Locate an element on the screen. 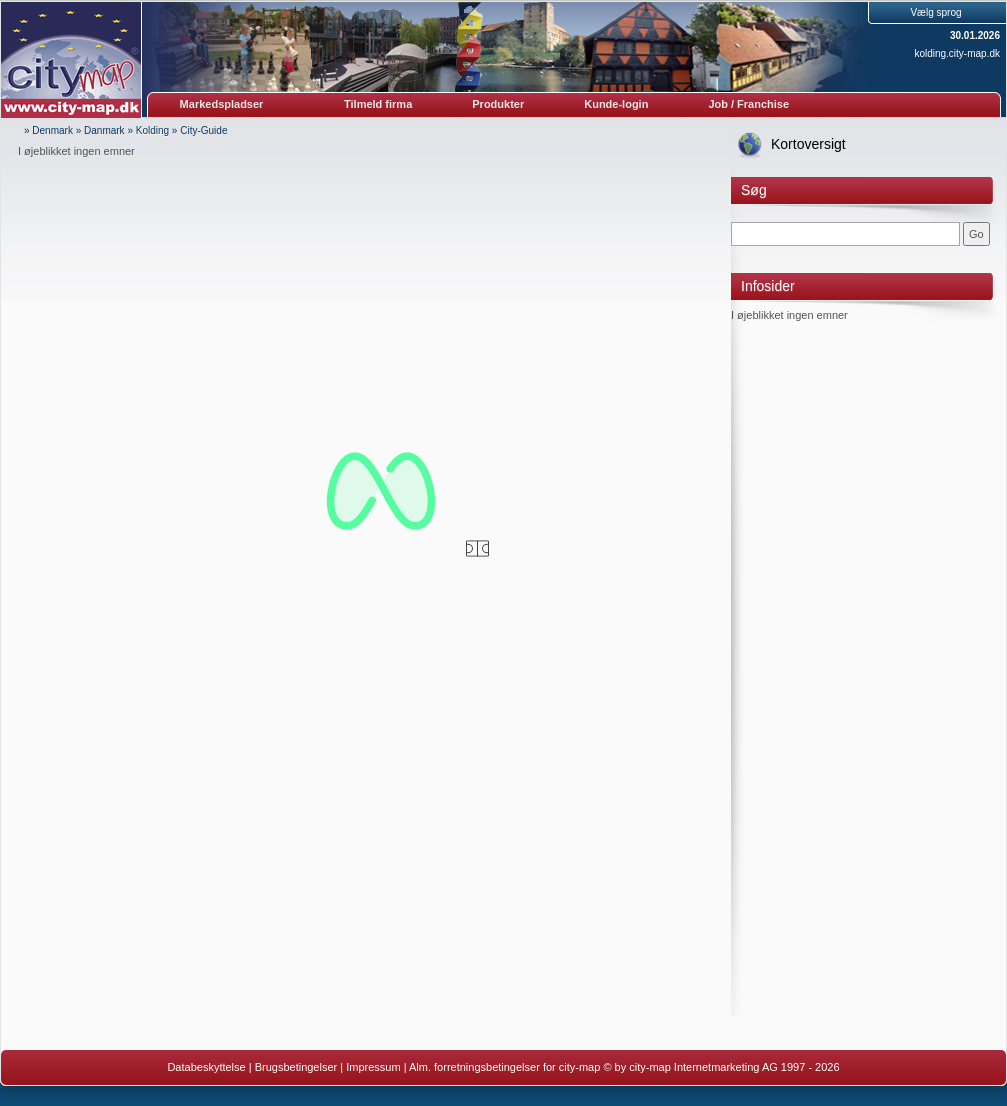 Image resolution: width=1007 pixels, height=1106 pixels. view basketball court availability is located at coordinates (477, 548).